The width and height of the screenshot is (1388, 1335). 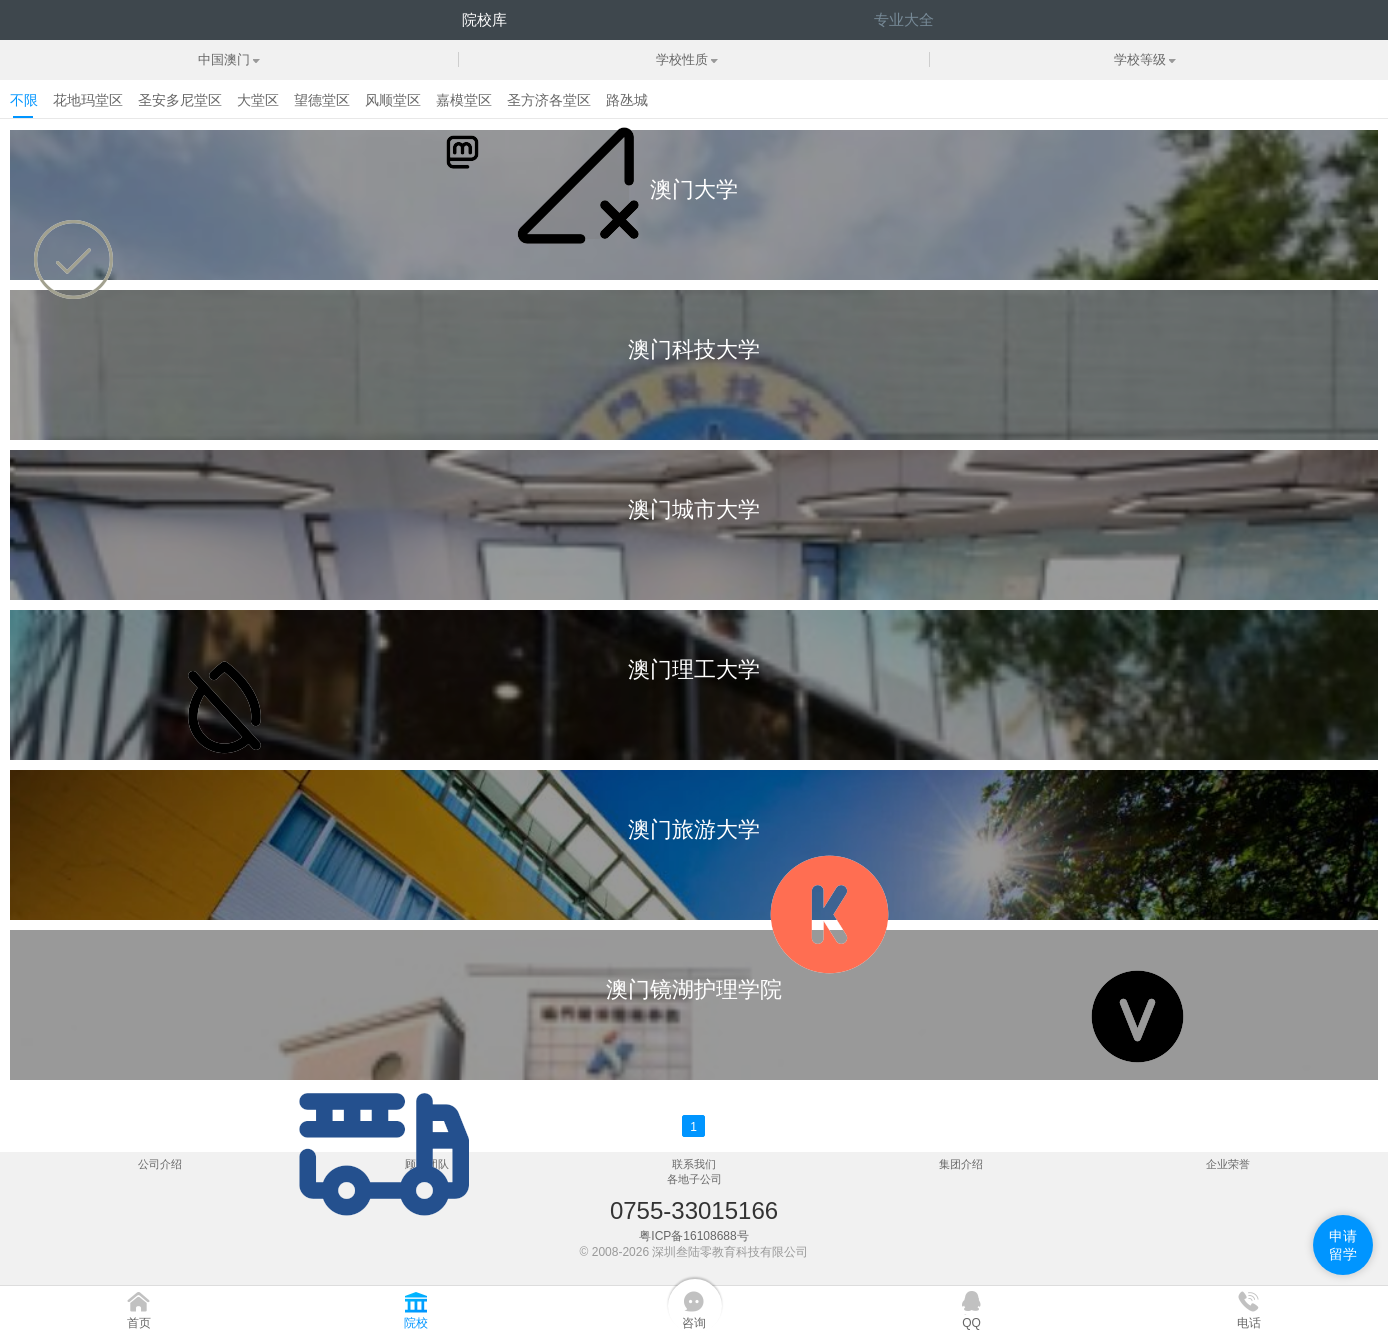 What do you see at coordinates (829, 914) in the screenshot?
I see `indicates a keyboard shortcut or hotkey` at bounding box center [829, 914].